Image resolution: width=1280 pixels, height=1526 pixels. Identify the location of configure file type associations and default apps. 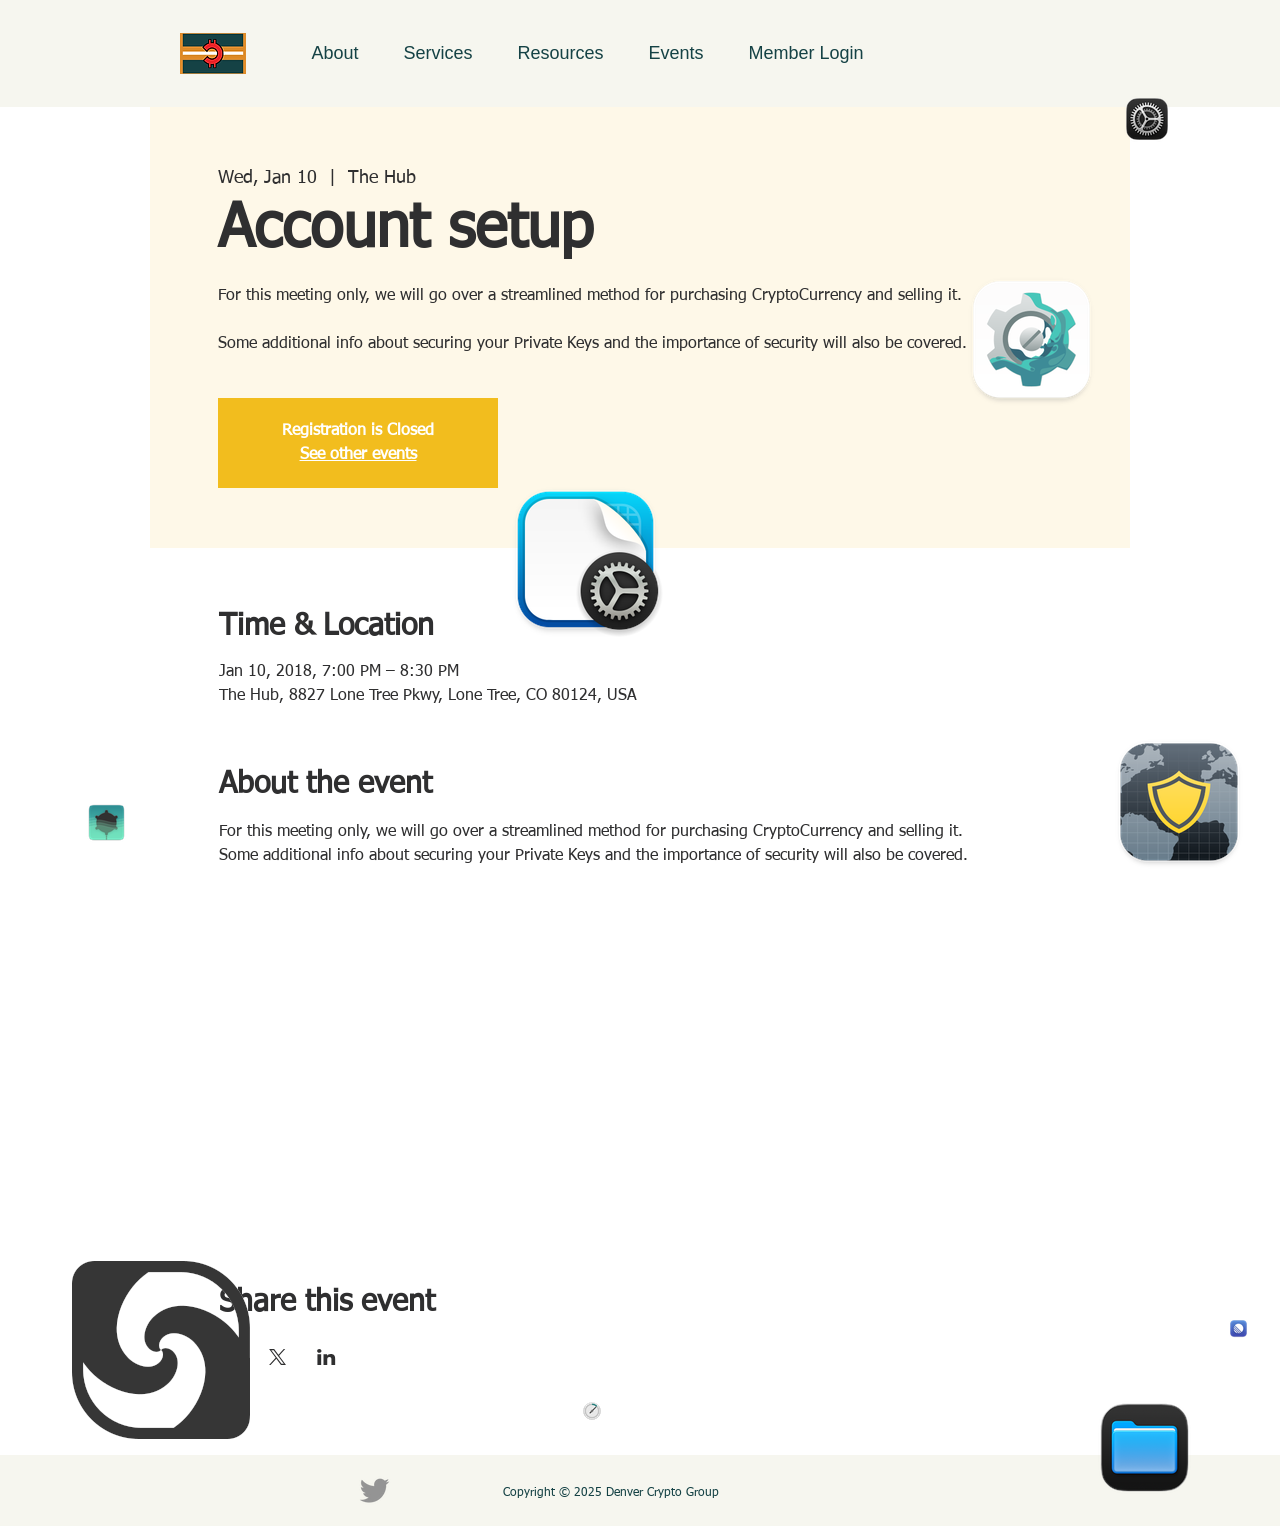
(585, 559).